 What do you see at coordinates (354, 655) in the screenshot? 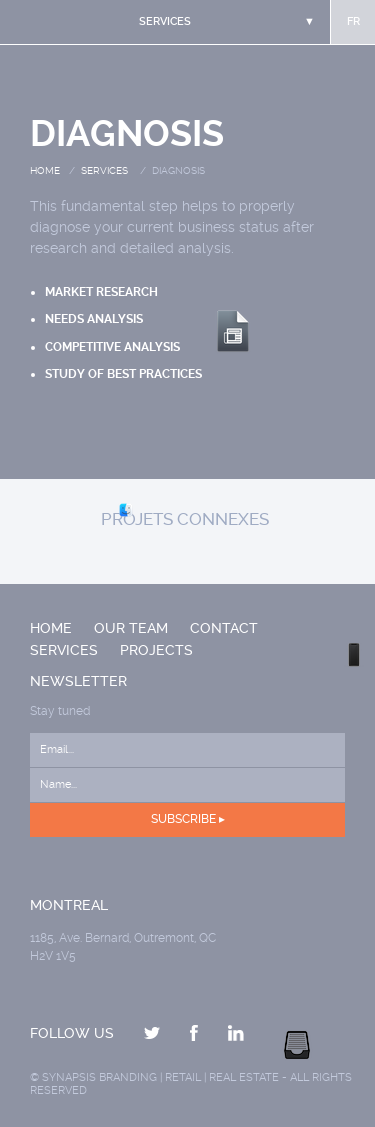
I see `connected iPhone device` at bounding box center [354, 655].